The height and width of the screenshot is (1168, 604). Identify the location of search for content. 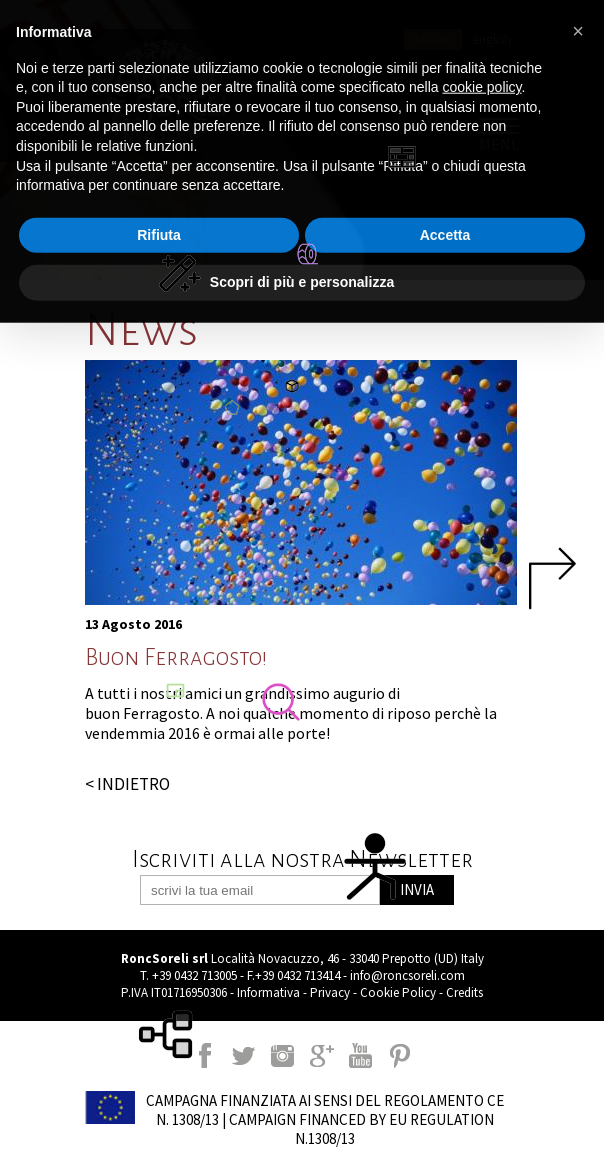
(281, 702).